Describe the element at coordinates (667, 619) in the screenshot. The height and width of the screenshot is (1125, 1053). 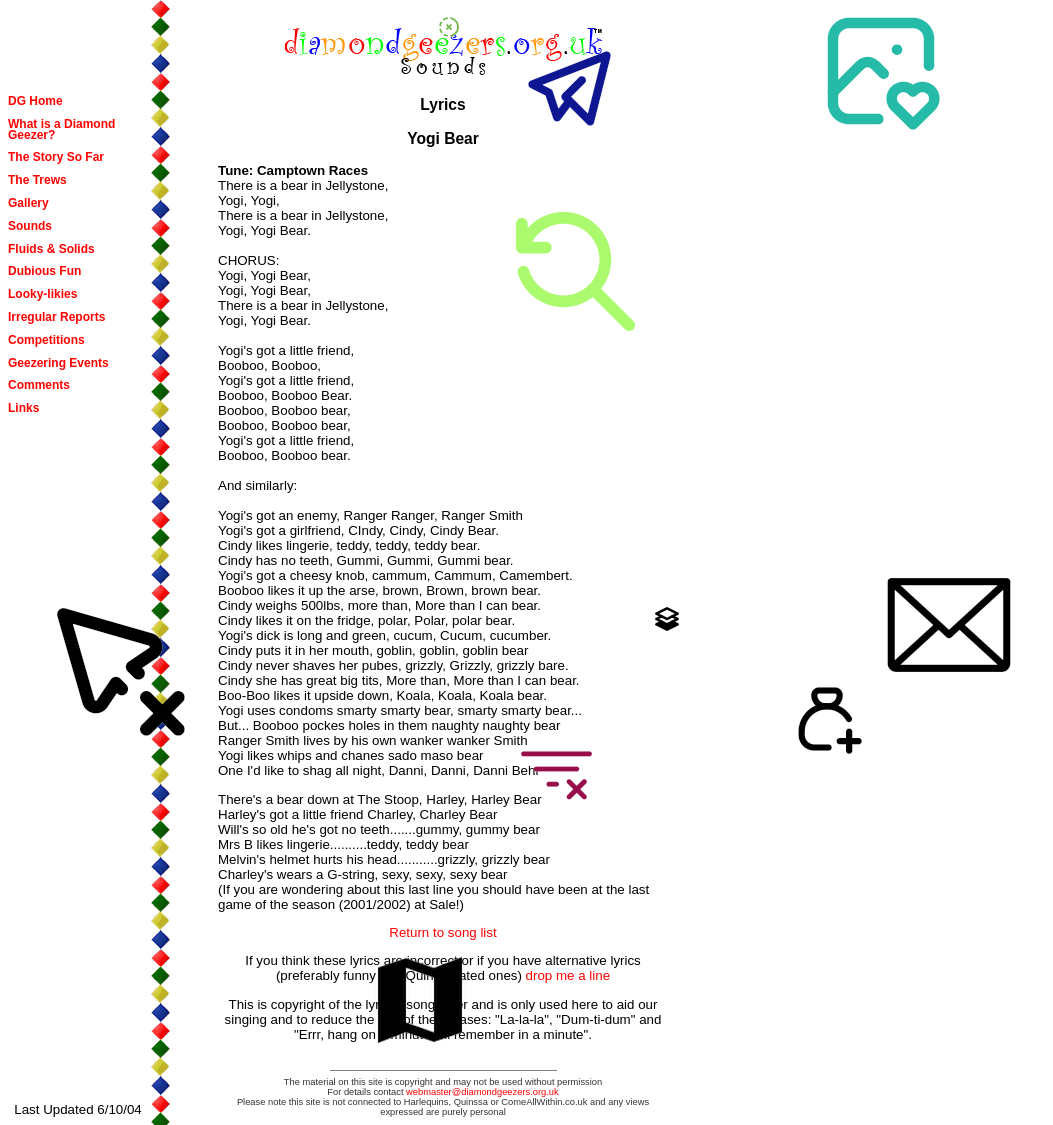
I see `send layer to back` at that location.